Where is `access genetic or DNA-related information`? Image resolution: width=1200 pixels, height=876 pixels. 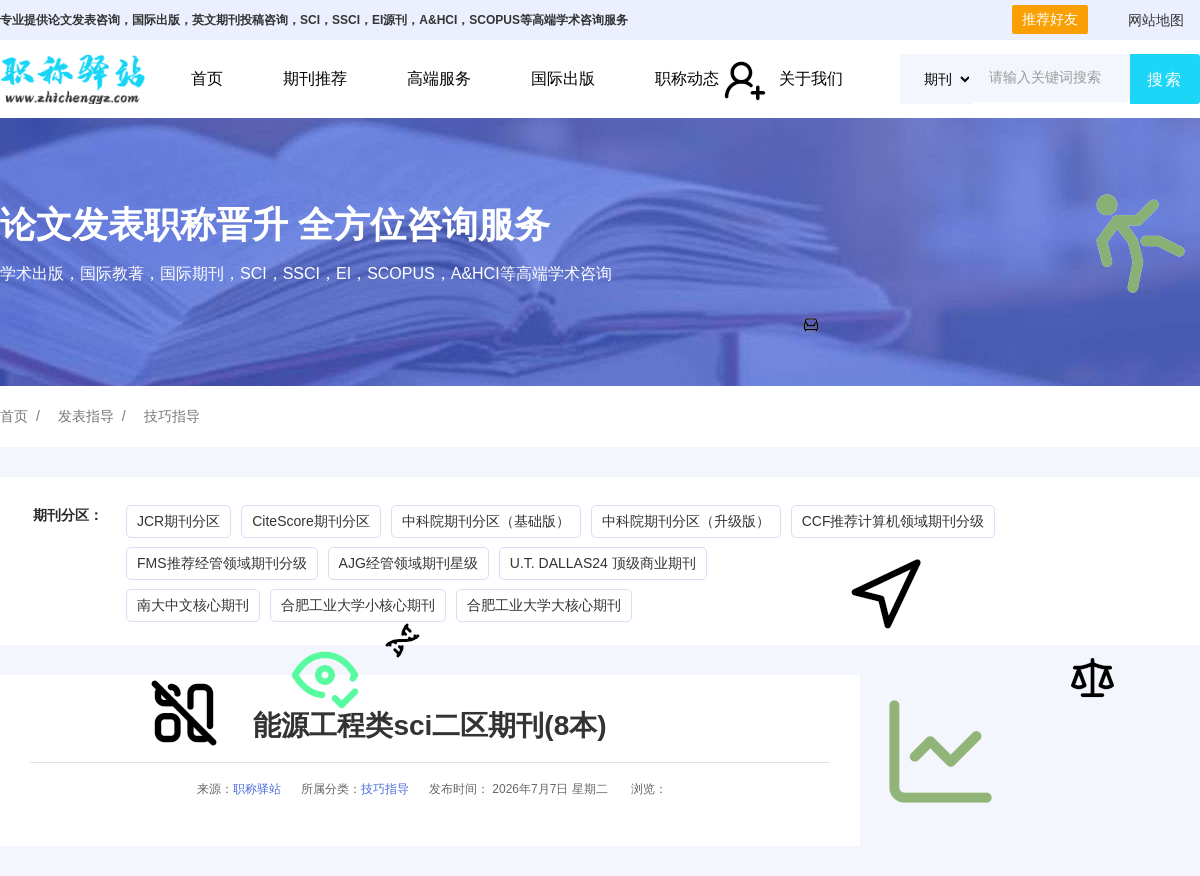
access genetic or DNA-related information is located at coordinates (402, 640).